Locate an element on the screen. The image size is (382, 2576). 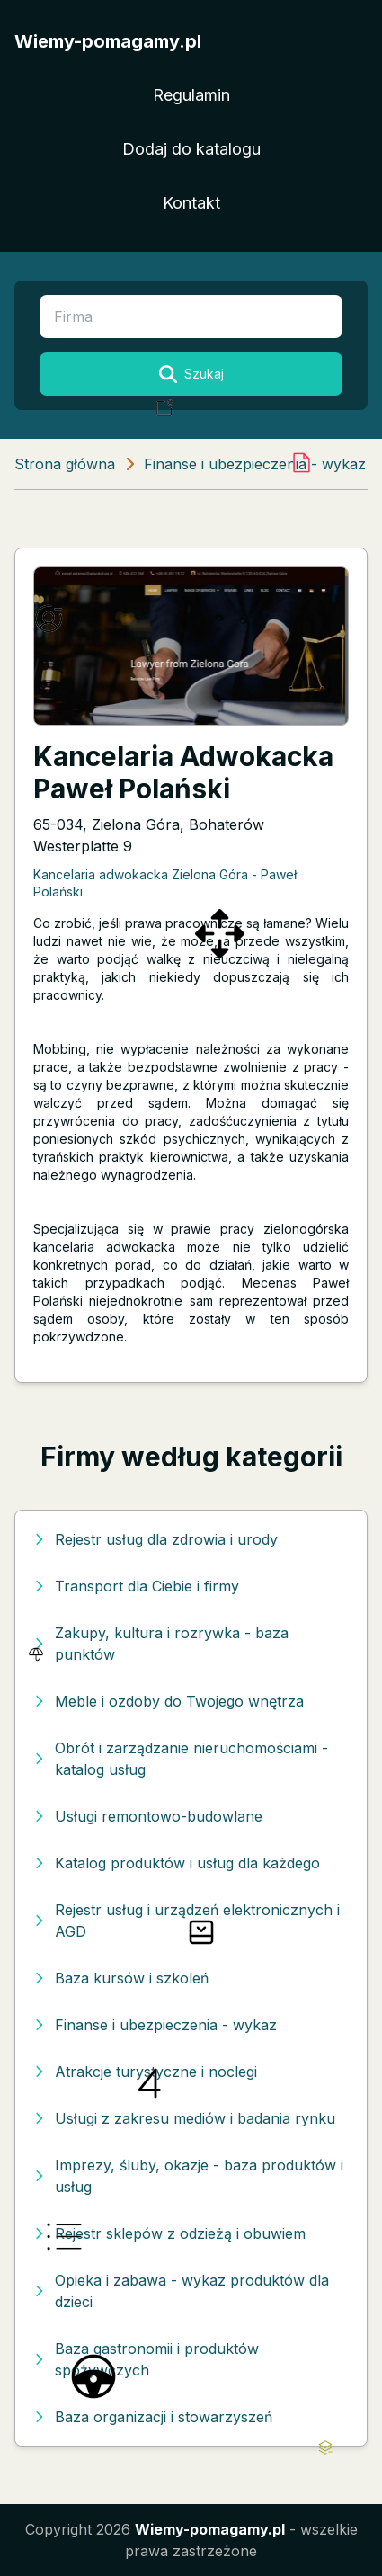
collapse bottom panel is located at coordinates (201, 1932).